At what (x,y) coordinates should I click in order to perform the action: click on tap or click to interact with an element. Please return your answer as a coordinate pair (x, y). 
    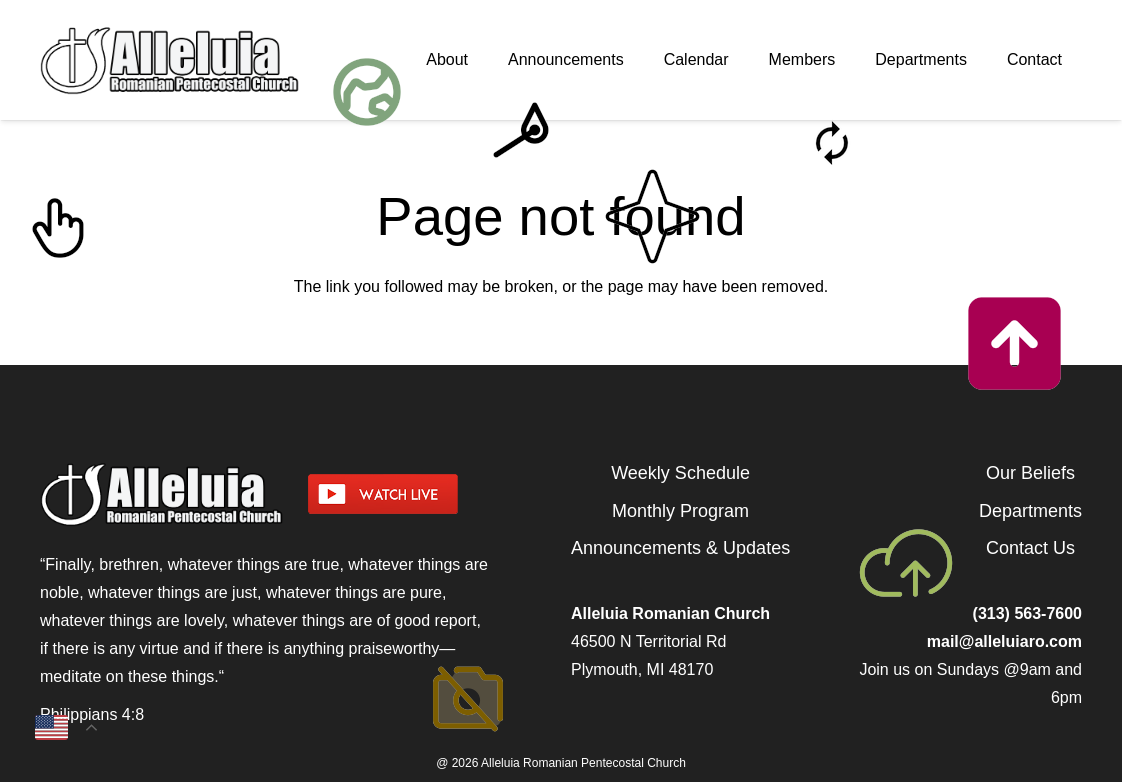
    Looking at the image, I should click on (58, 228).